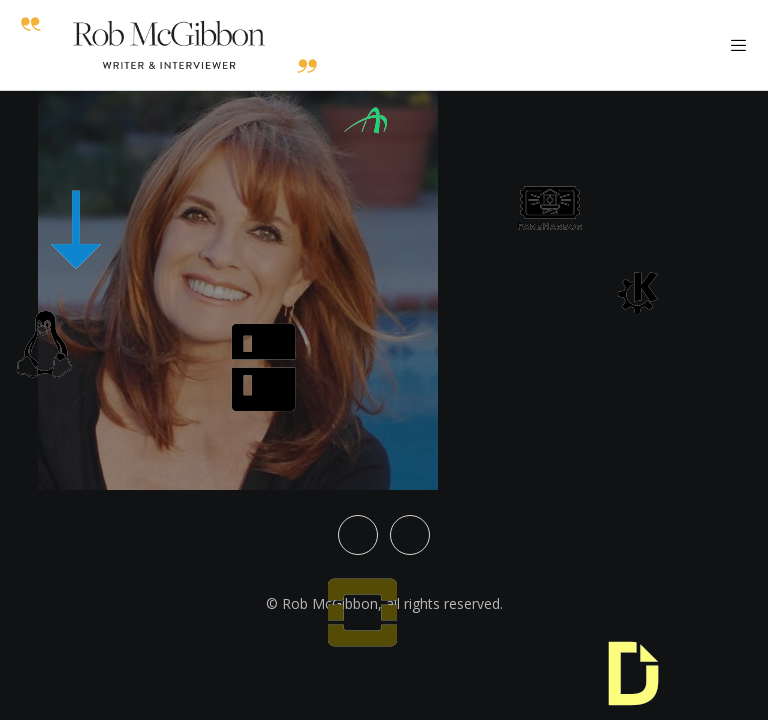  I want to click on dochub logo - access document signing and editing platform, so click(634, 673).